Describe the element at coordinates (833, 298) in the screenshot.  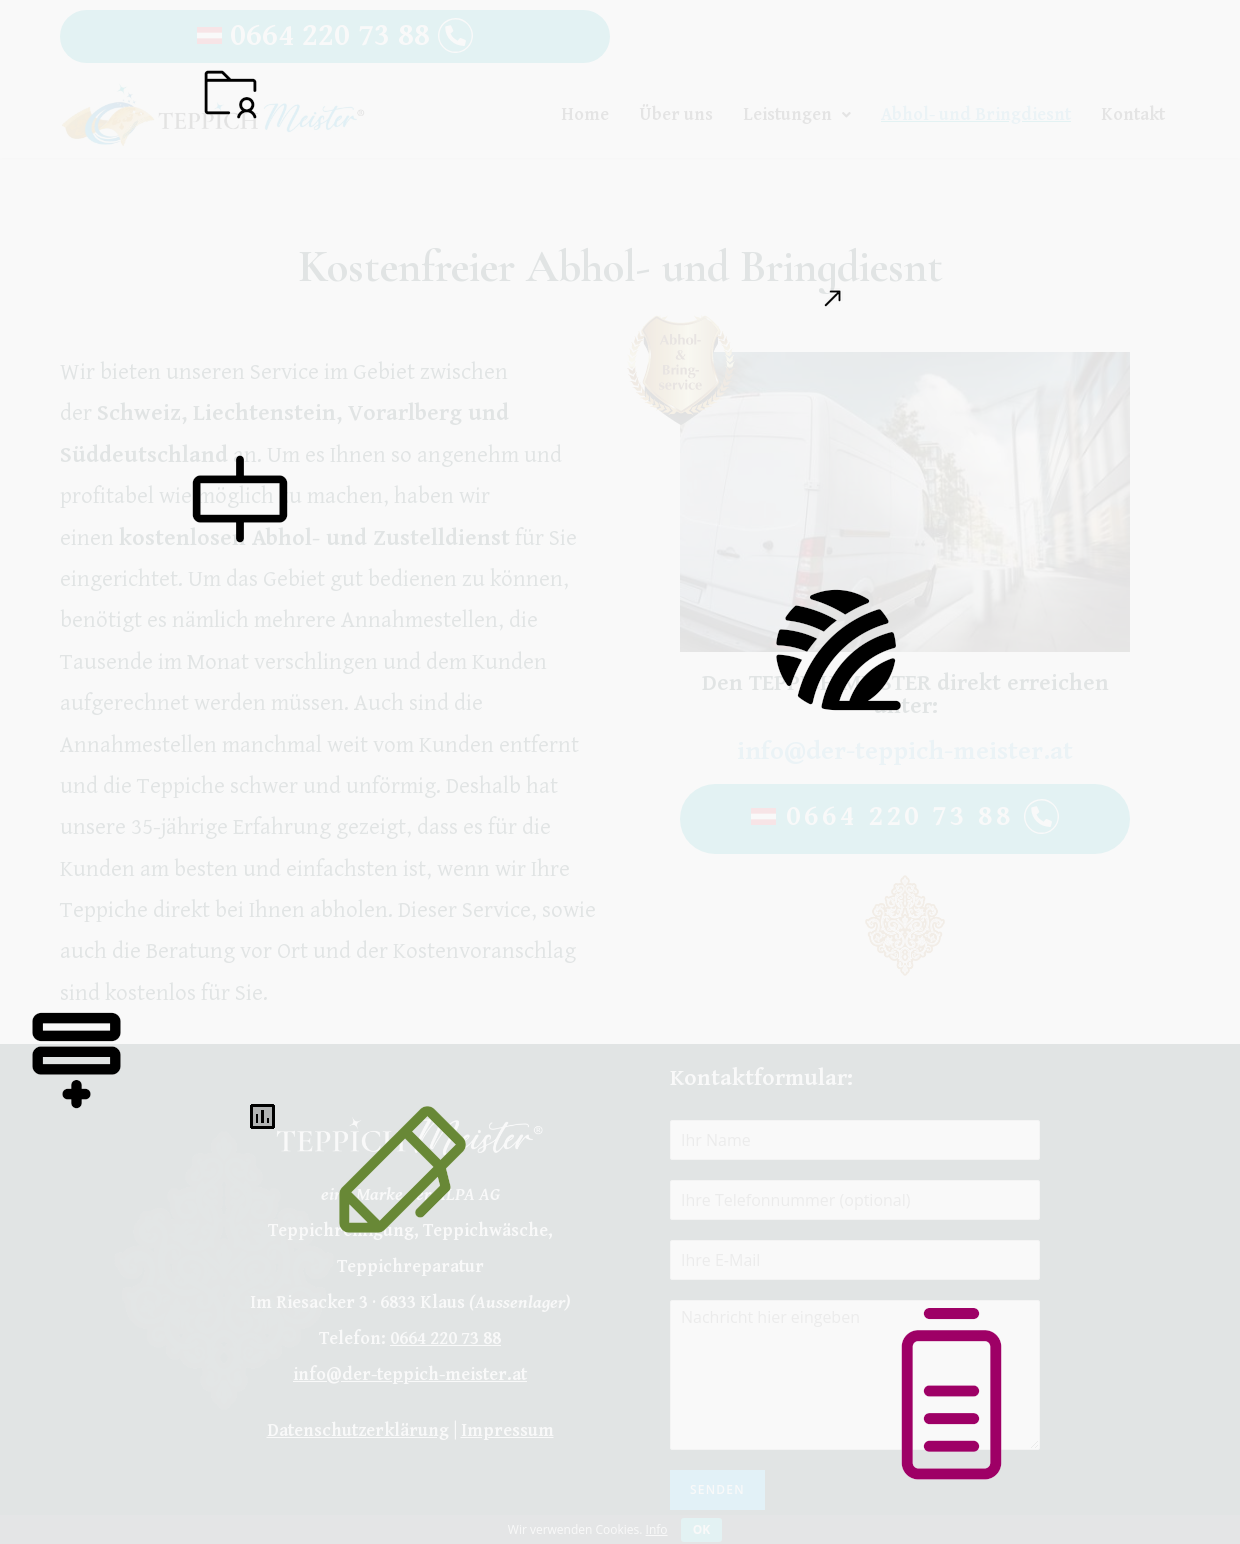
I see `indicates an outgoing call was made` at that location.